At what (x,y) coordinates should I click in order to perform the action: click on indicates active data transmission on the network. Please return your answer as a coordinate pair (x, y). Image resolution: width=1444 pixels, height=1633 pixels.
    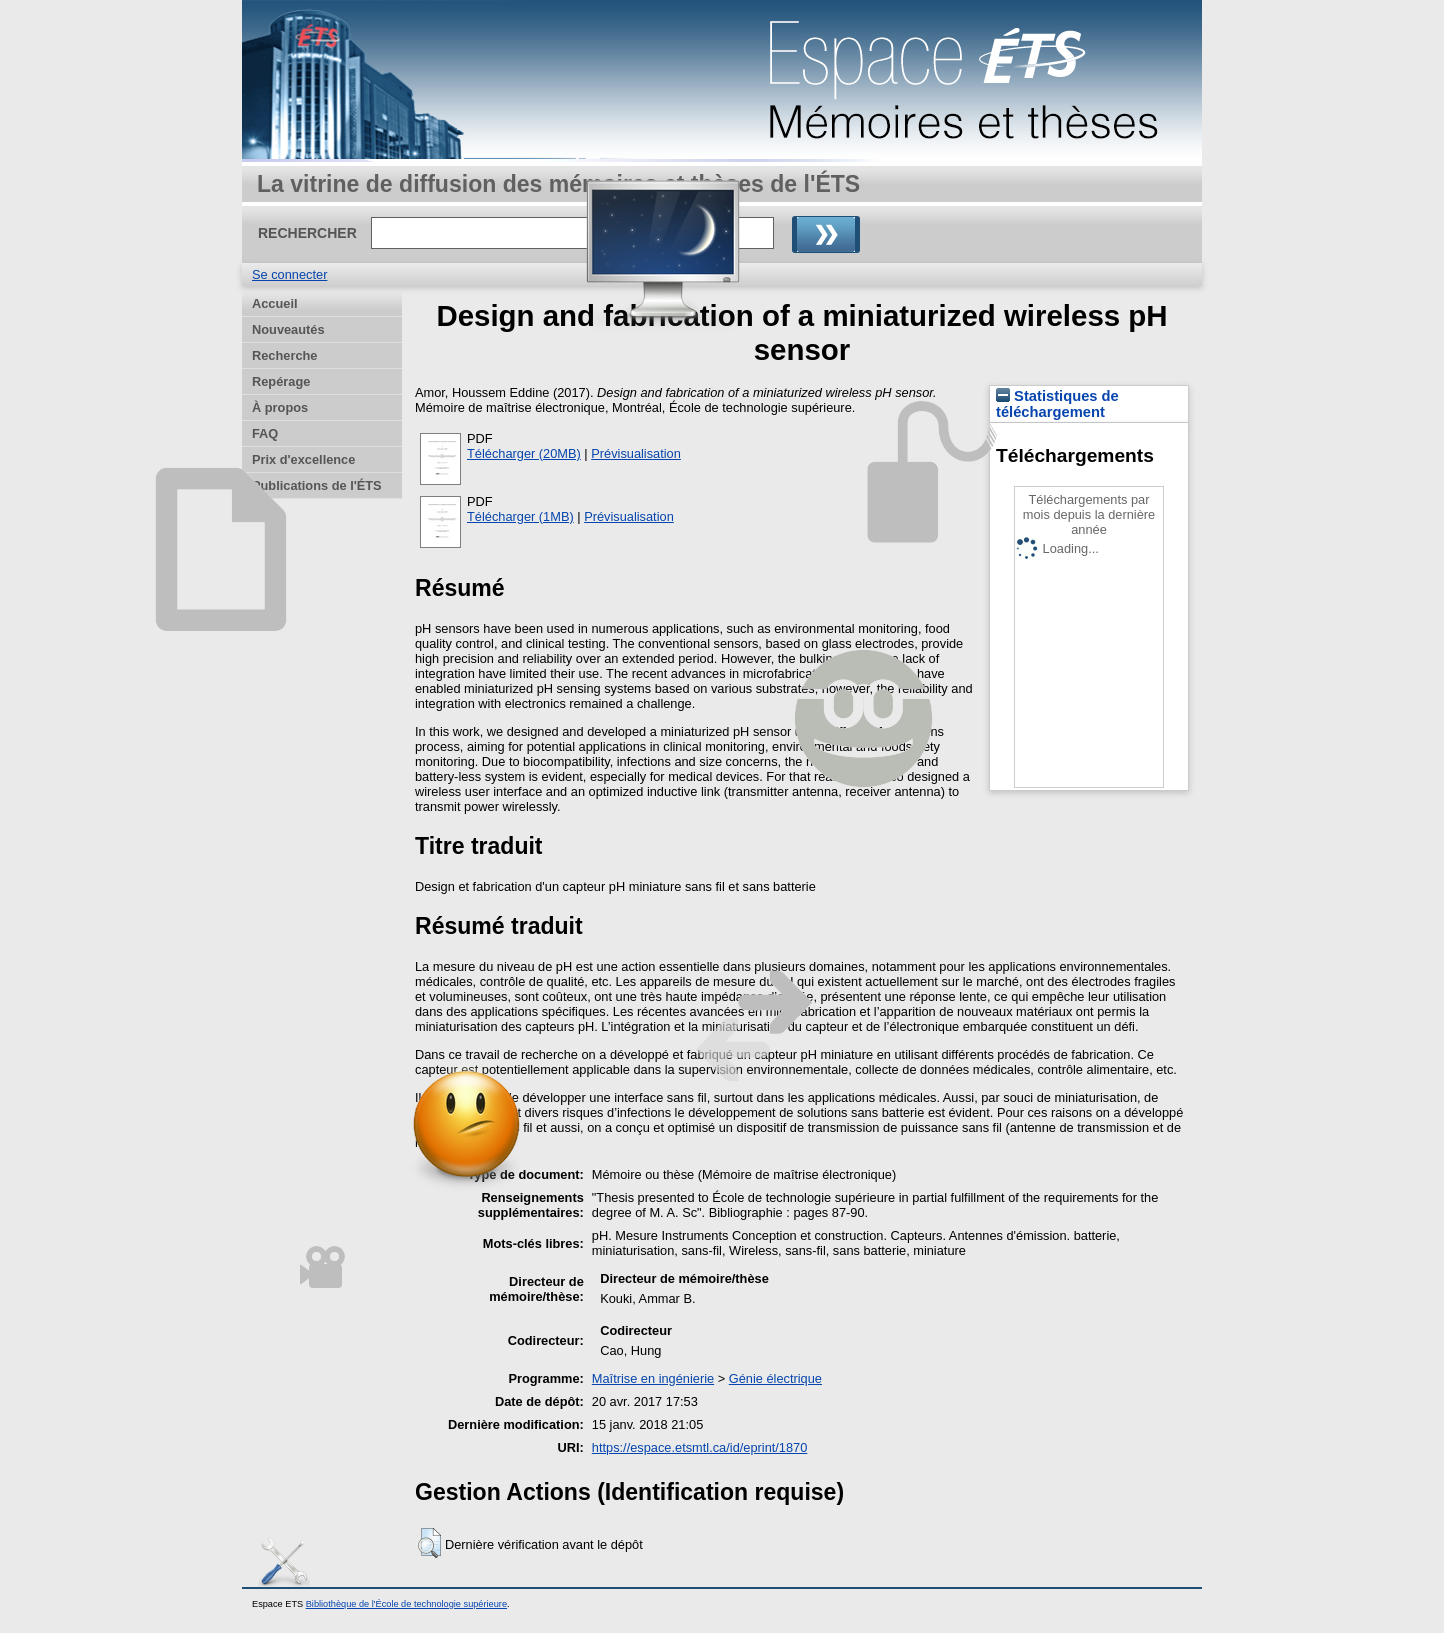
    Looking at the image, I should click on (754, 1026).